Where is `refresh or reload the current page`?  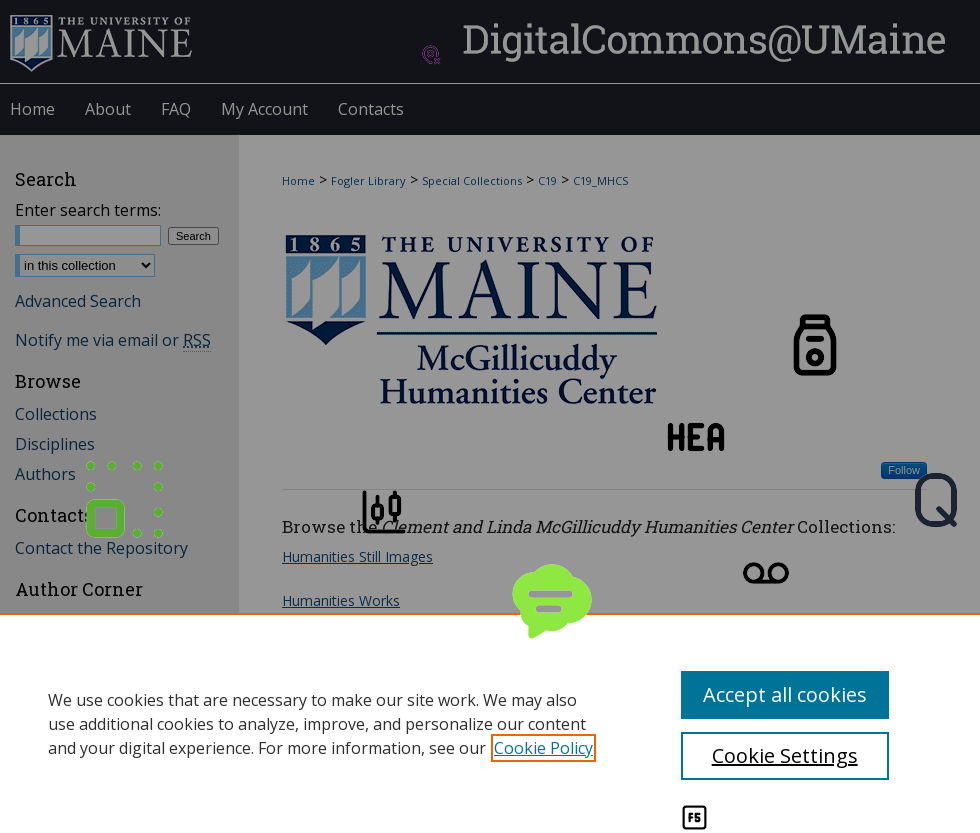 refresh or reload the current page is located at coordinates (694, 817).